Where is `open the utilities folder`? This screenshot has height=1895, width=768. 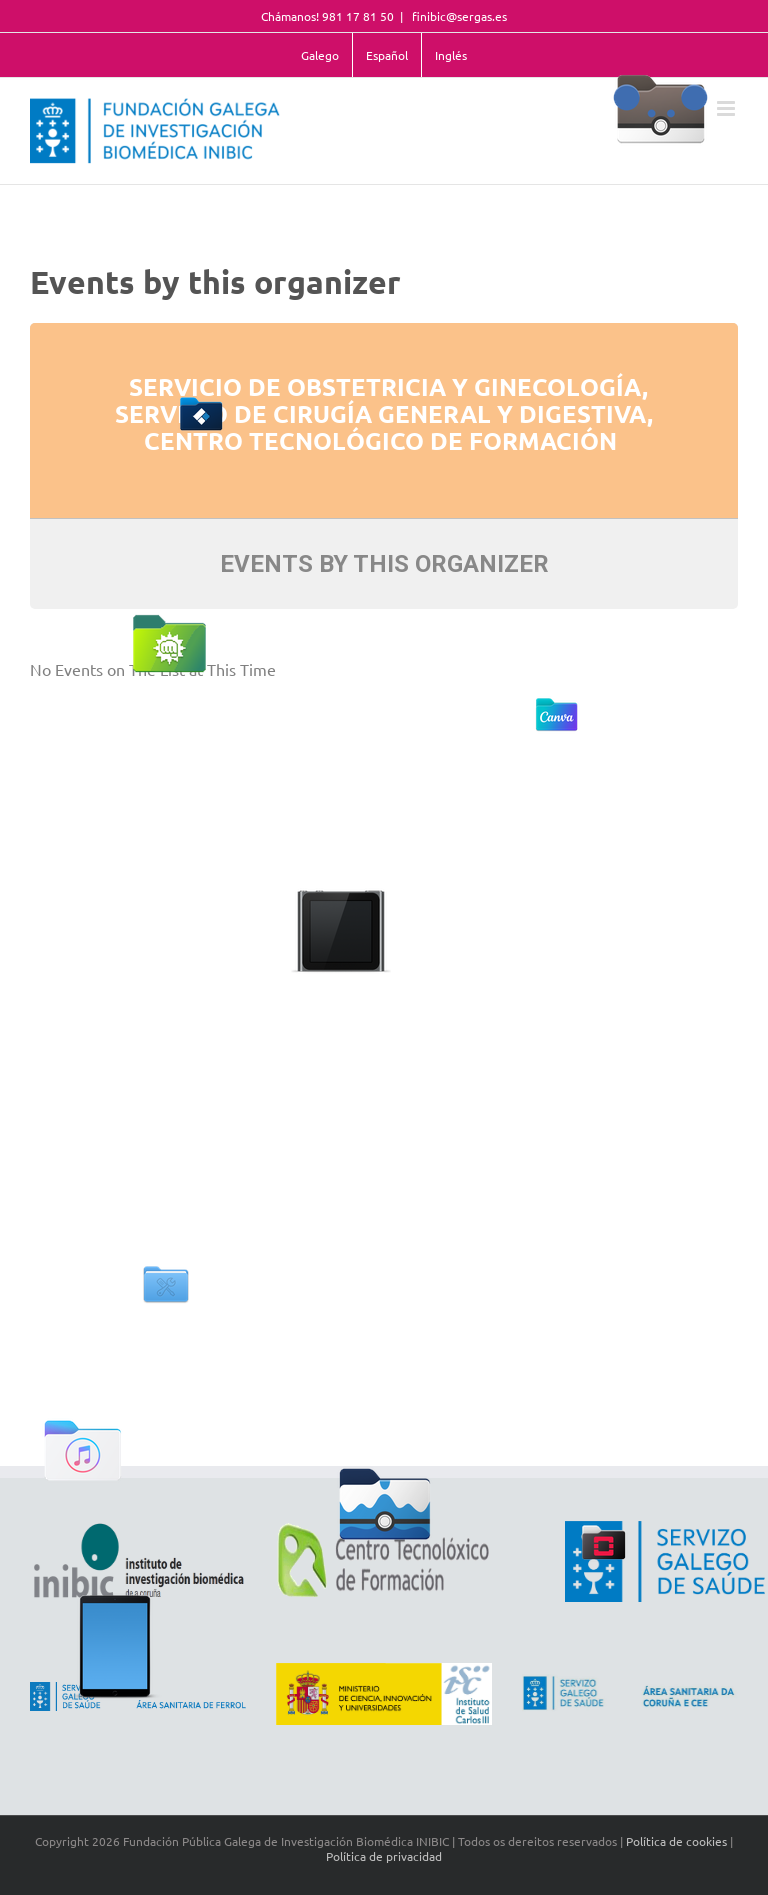 open the utilities folder is located at coordinates (166, 1284).